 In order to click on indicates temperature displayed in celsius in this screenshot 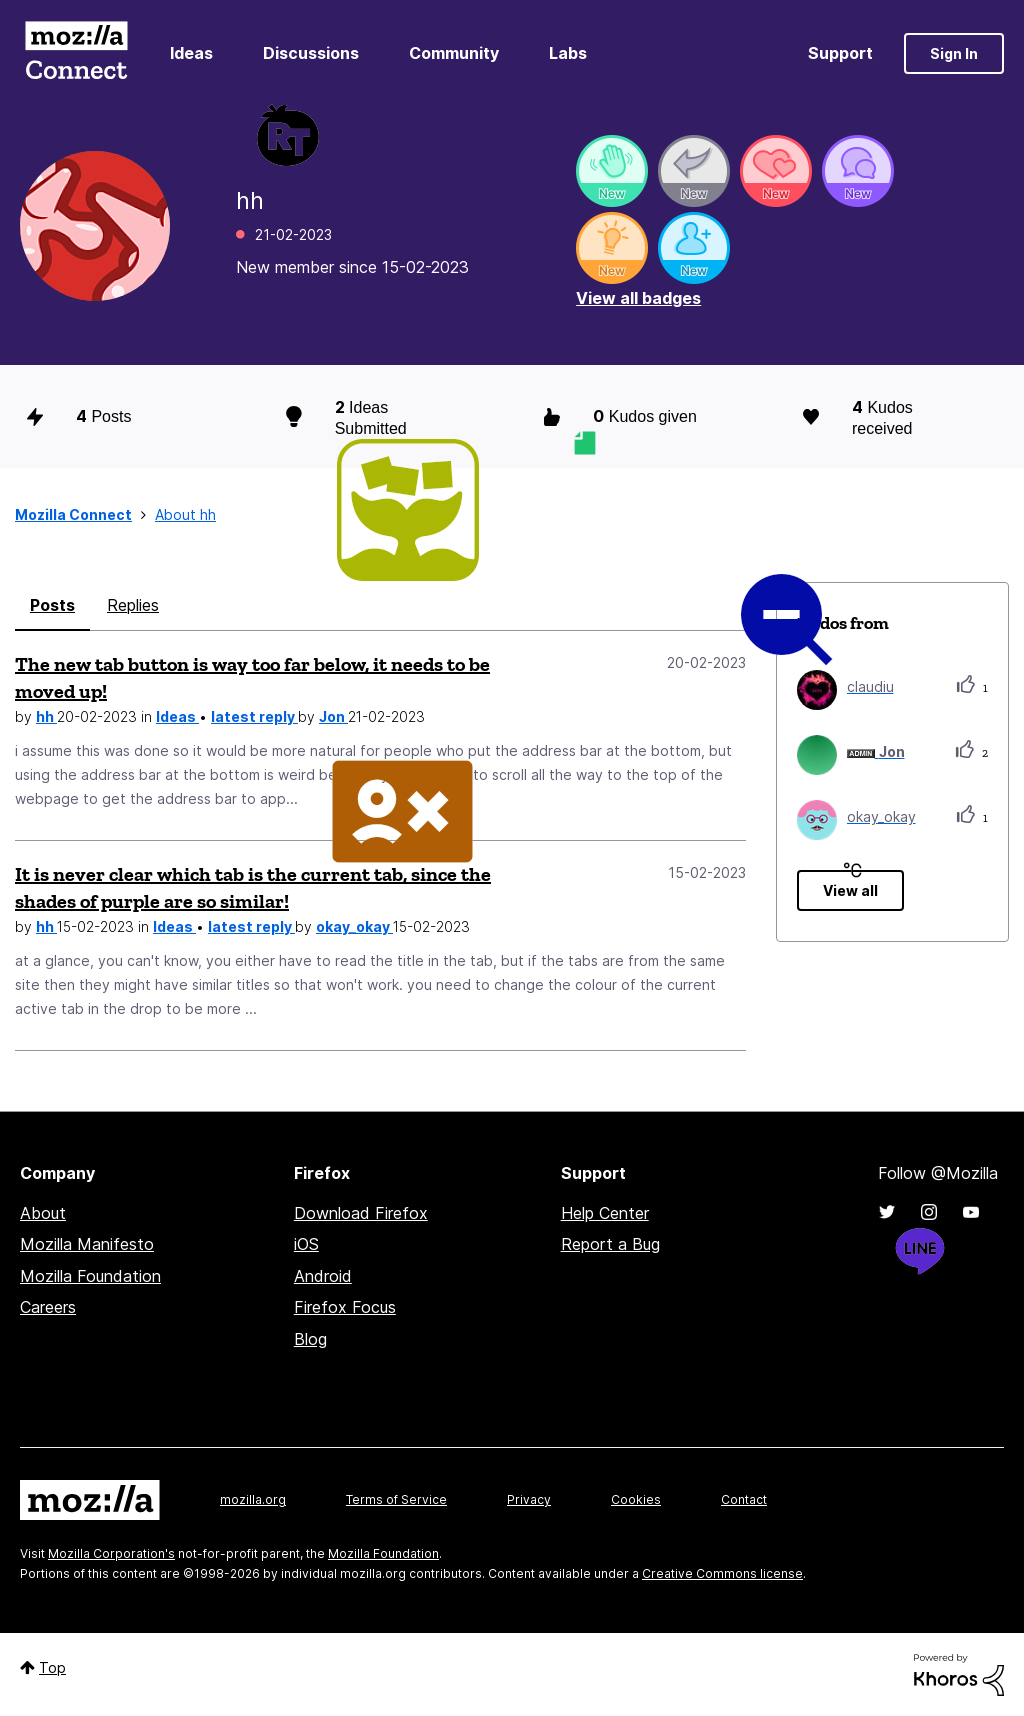, I will do `click(853, 870)`.